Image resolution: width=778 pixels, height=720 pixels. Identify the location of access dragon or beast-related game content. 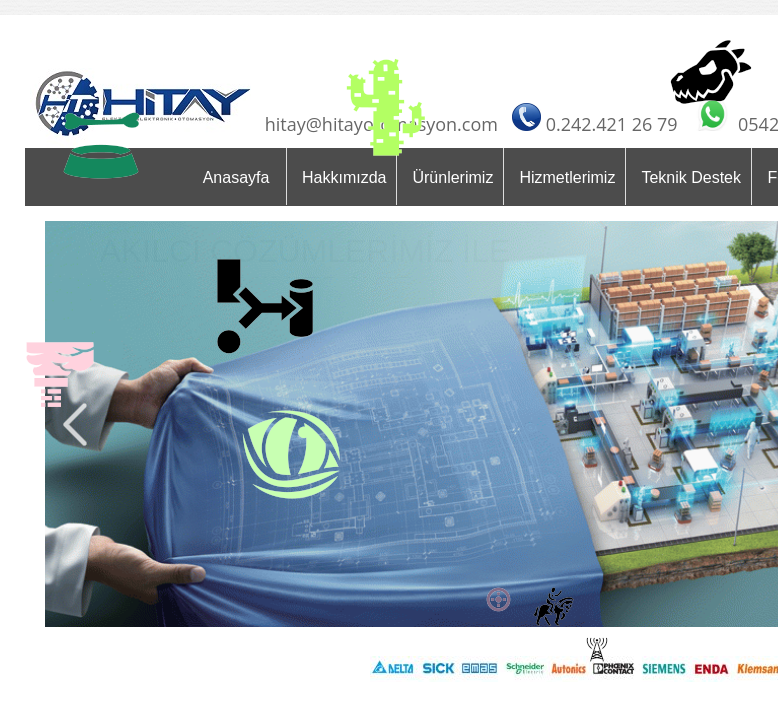
(711, 72).